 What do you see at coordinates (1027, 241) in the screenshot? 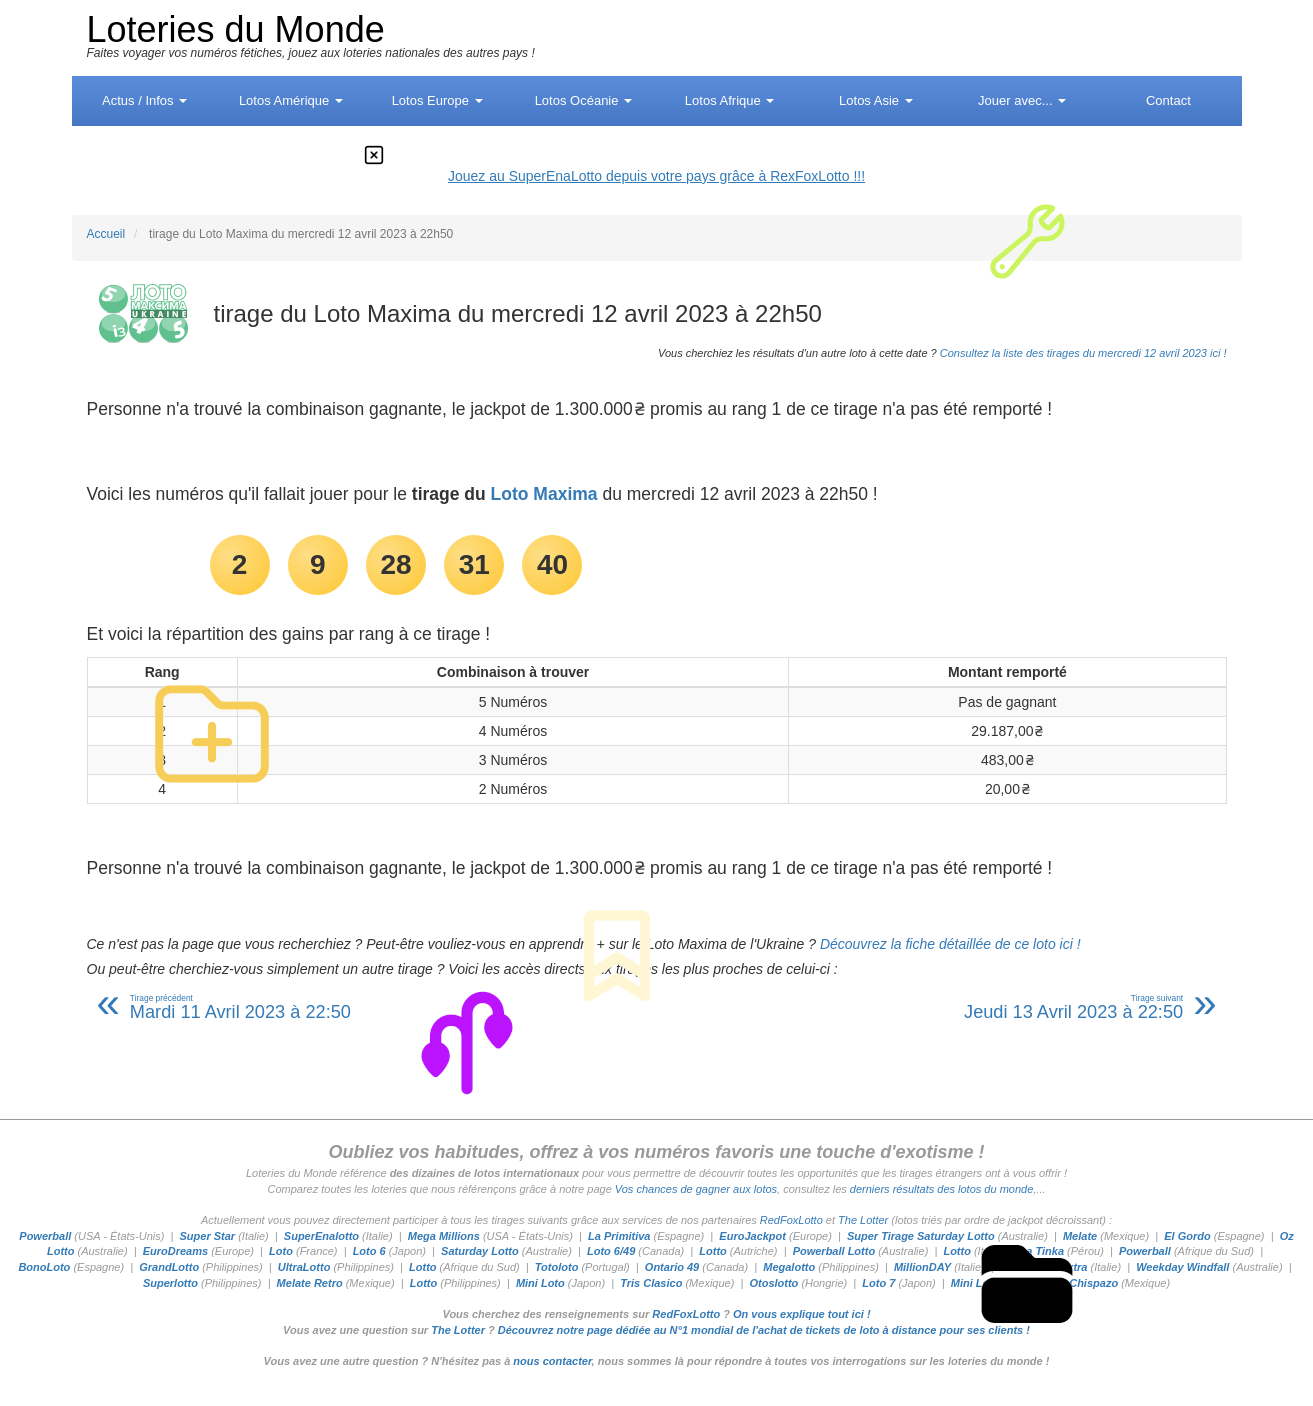
I see `access settings or configuration options` at bounding box center [1027, 241].